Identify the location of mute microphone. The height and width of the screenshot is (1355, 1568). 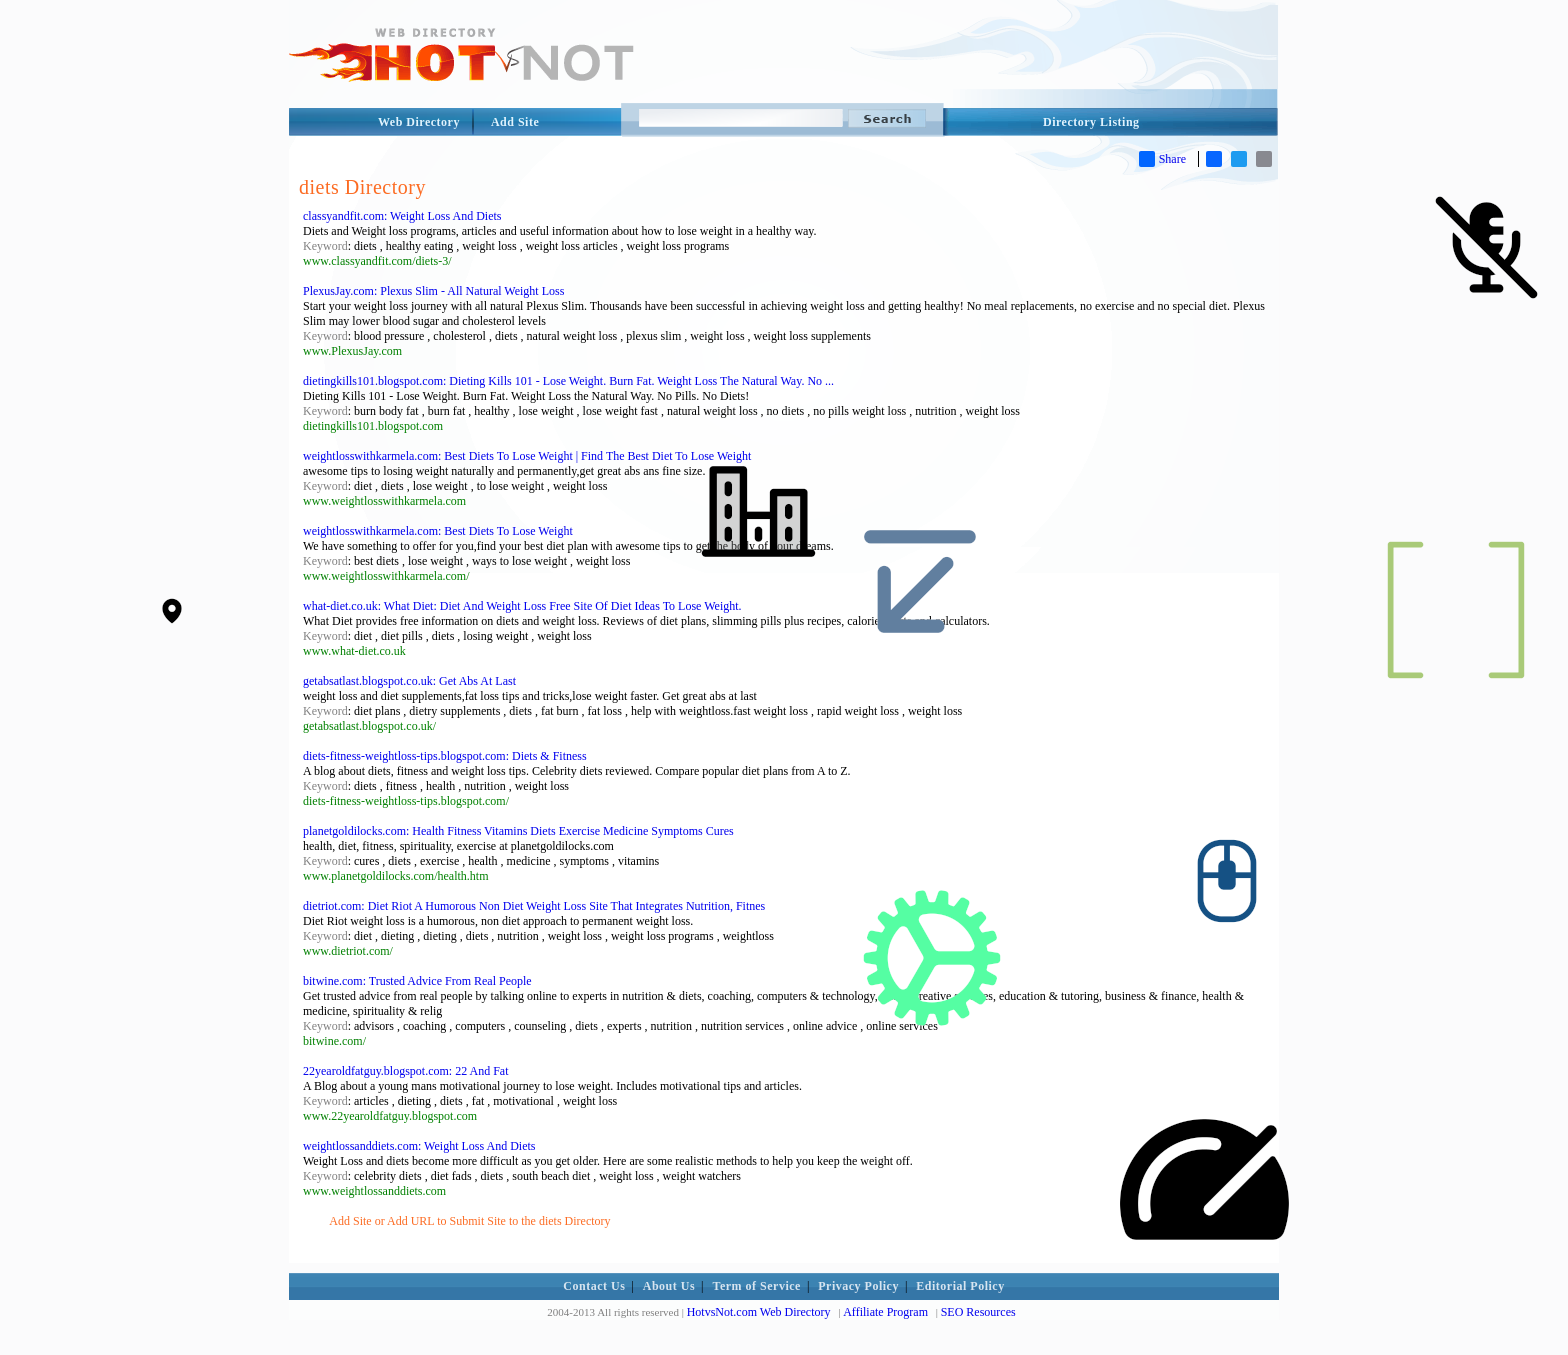
(1486, 247).